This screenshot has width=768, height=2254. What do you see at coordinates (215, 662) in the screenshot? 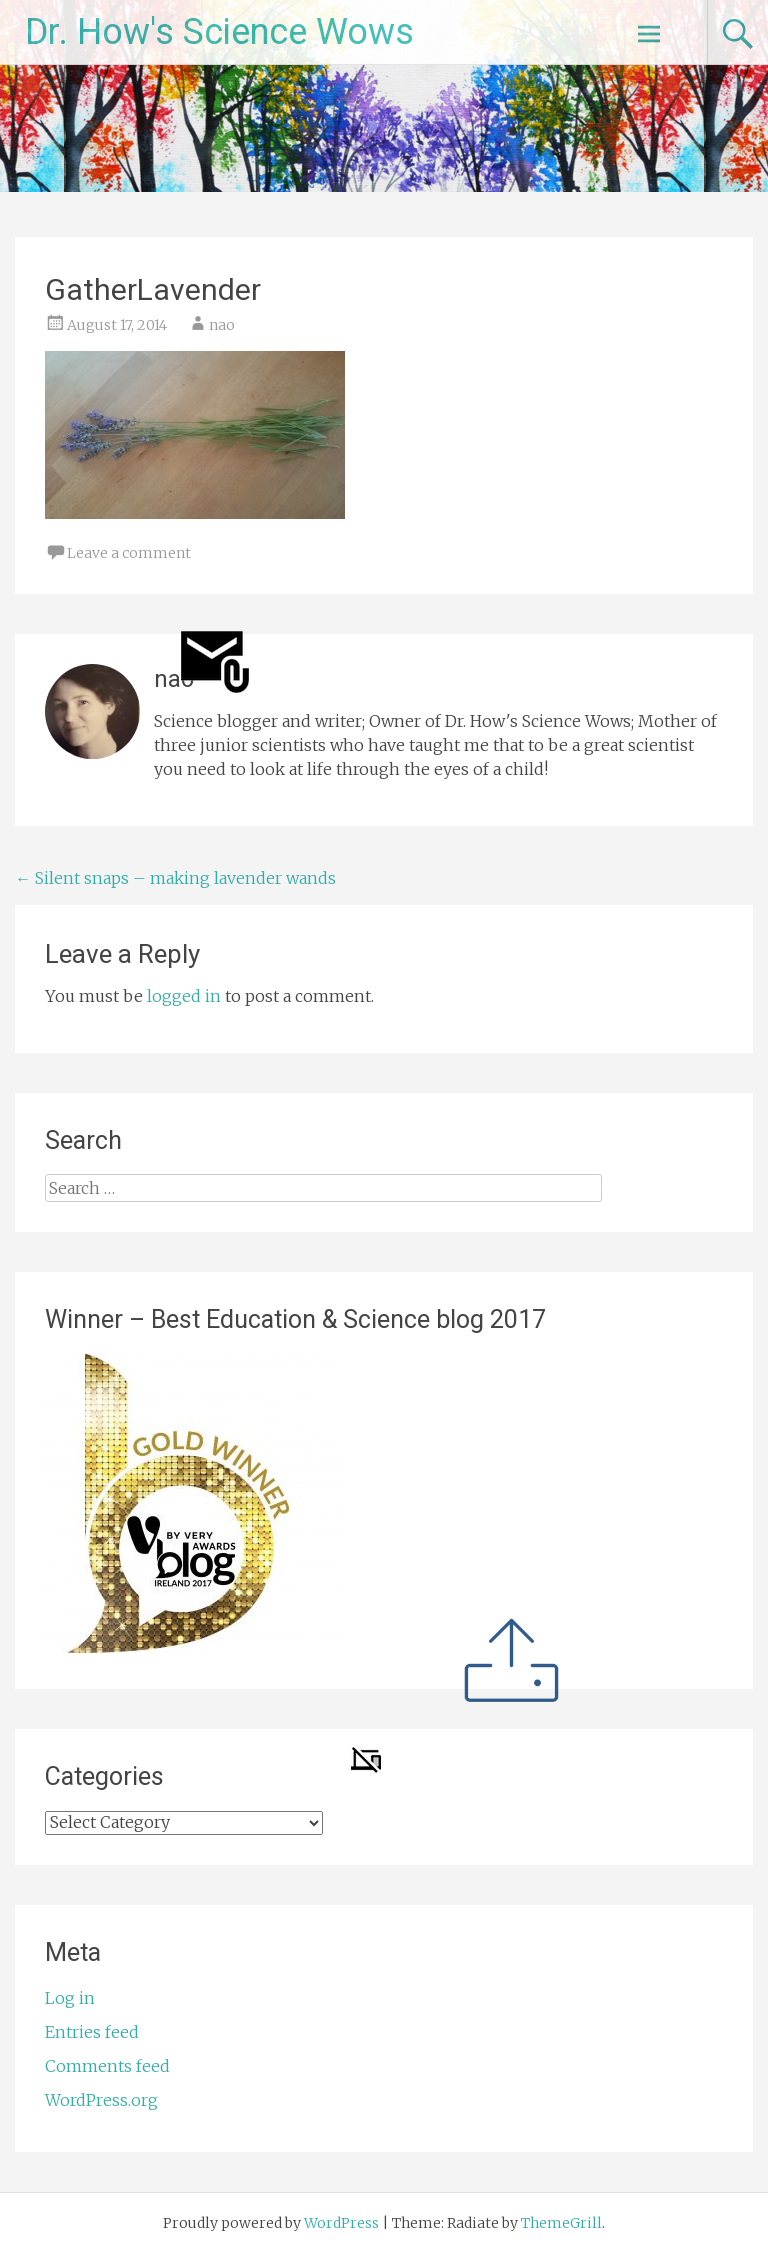
I see `attach a file to an email` at bounding box center [215, 662].